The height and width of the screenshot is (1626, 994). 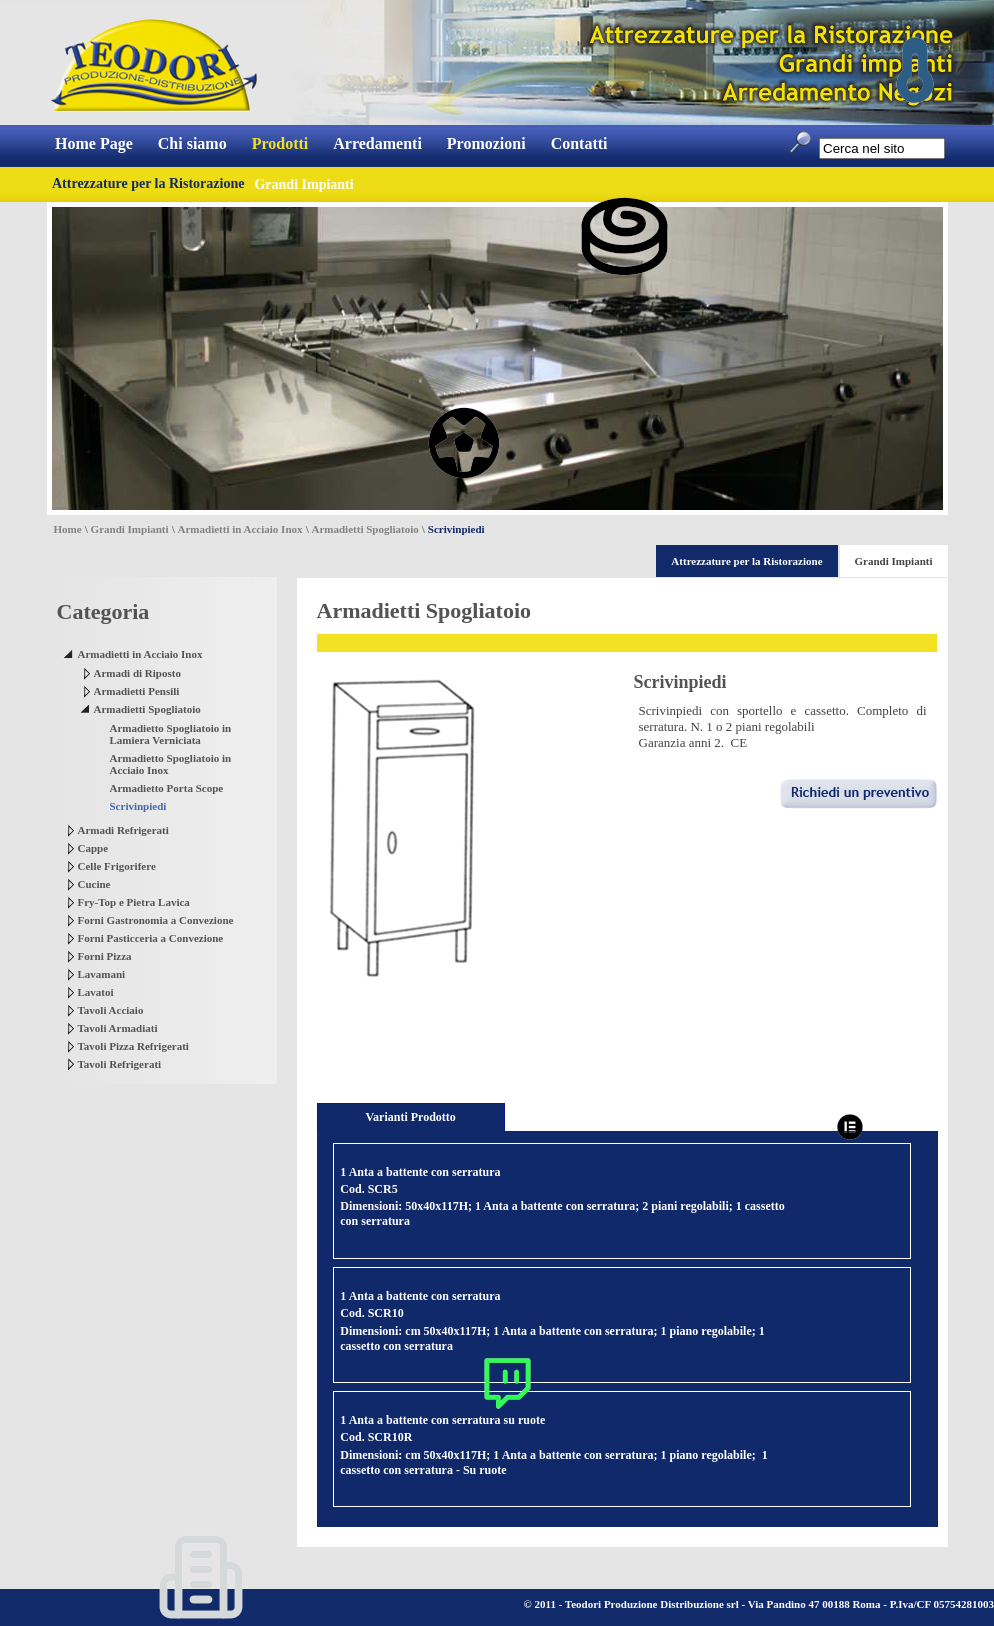 I want to click on access sports or football-related content, so click(x=464, y=443).